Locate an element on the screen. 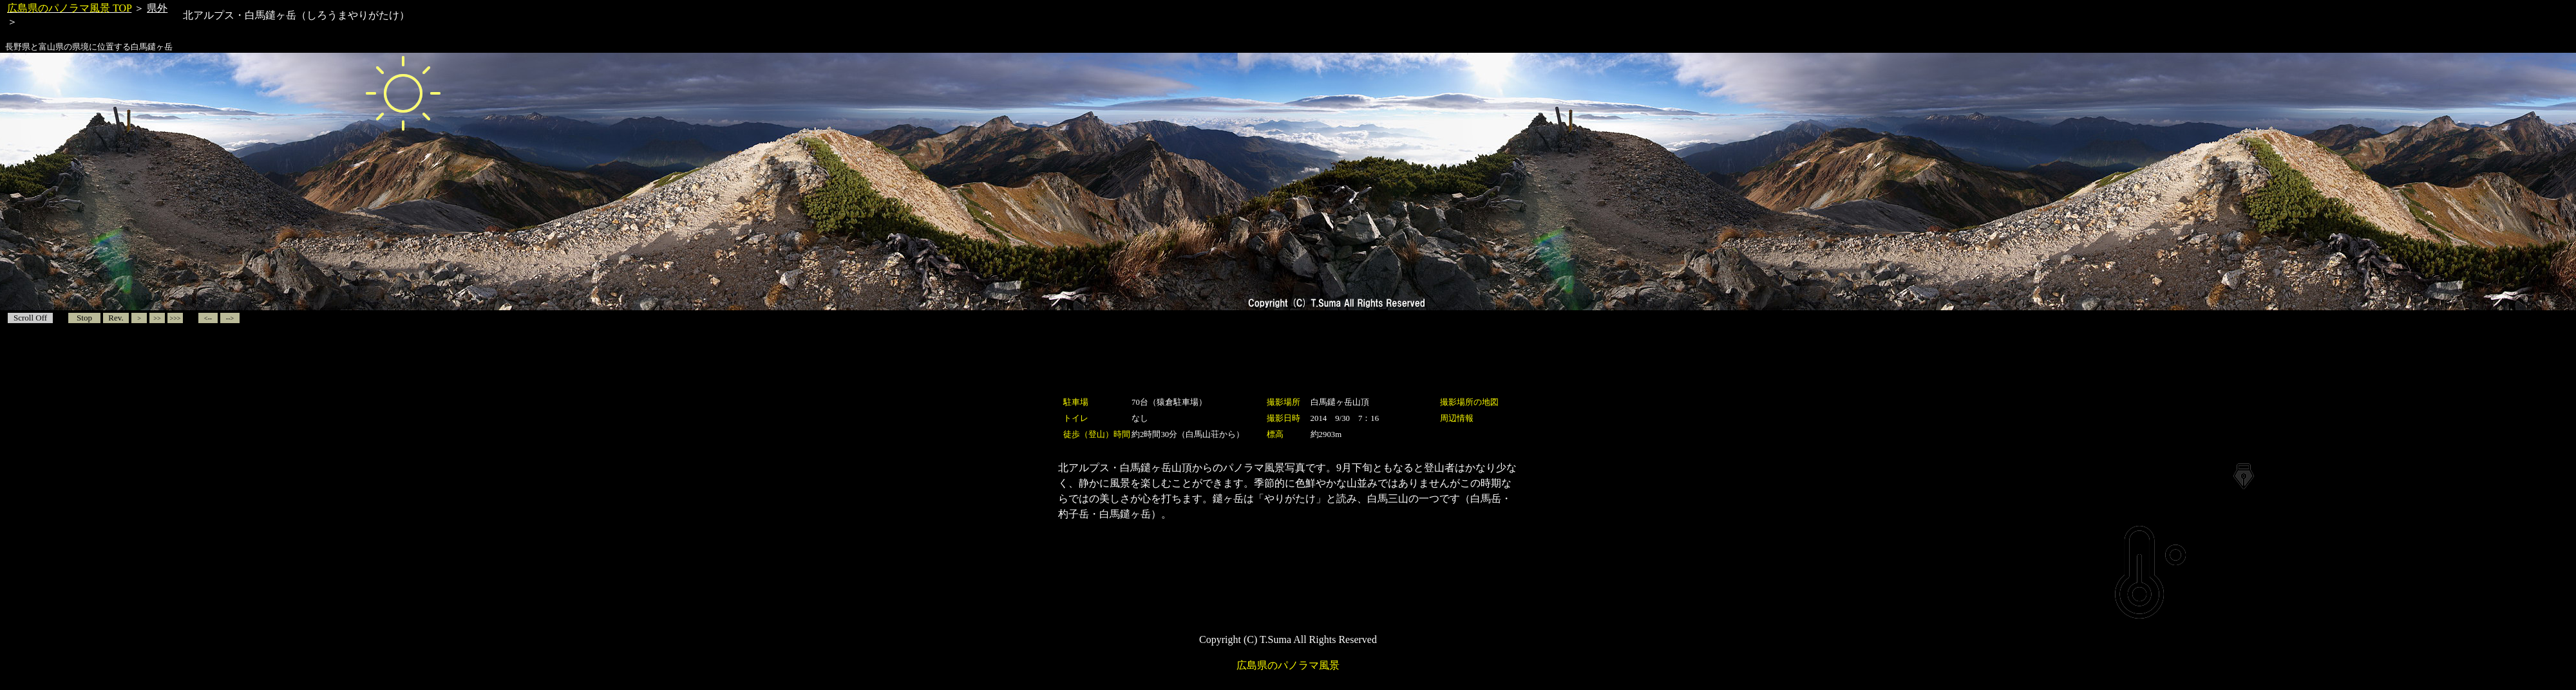  view current temperature is located at coordinates (2143, 572).